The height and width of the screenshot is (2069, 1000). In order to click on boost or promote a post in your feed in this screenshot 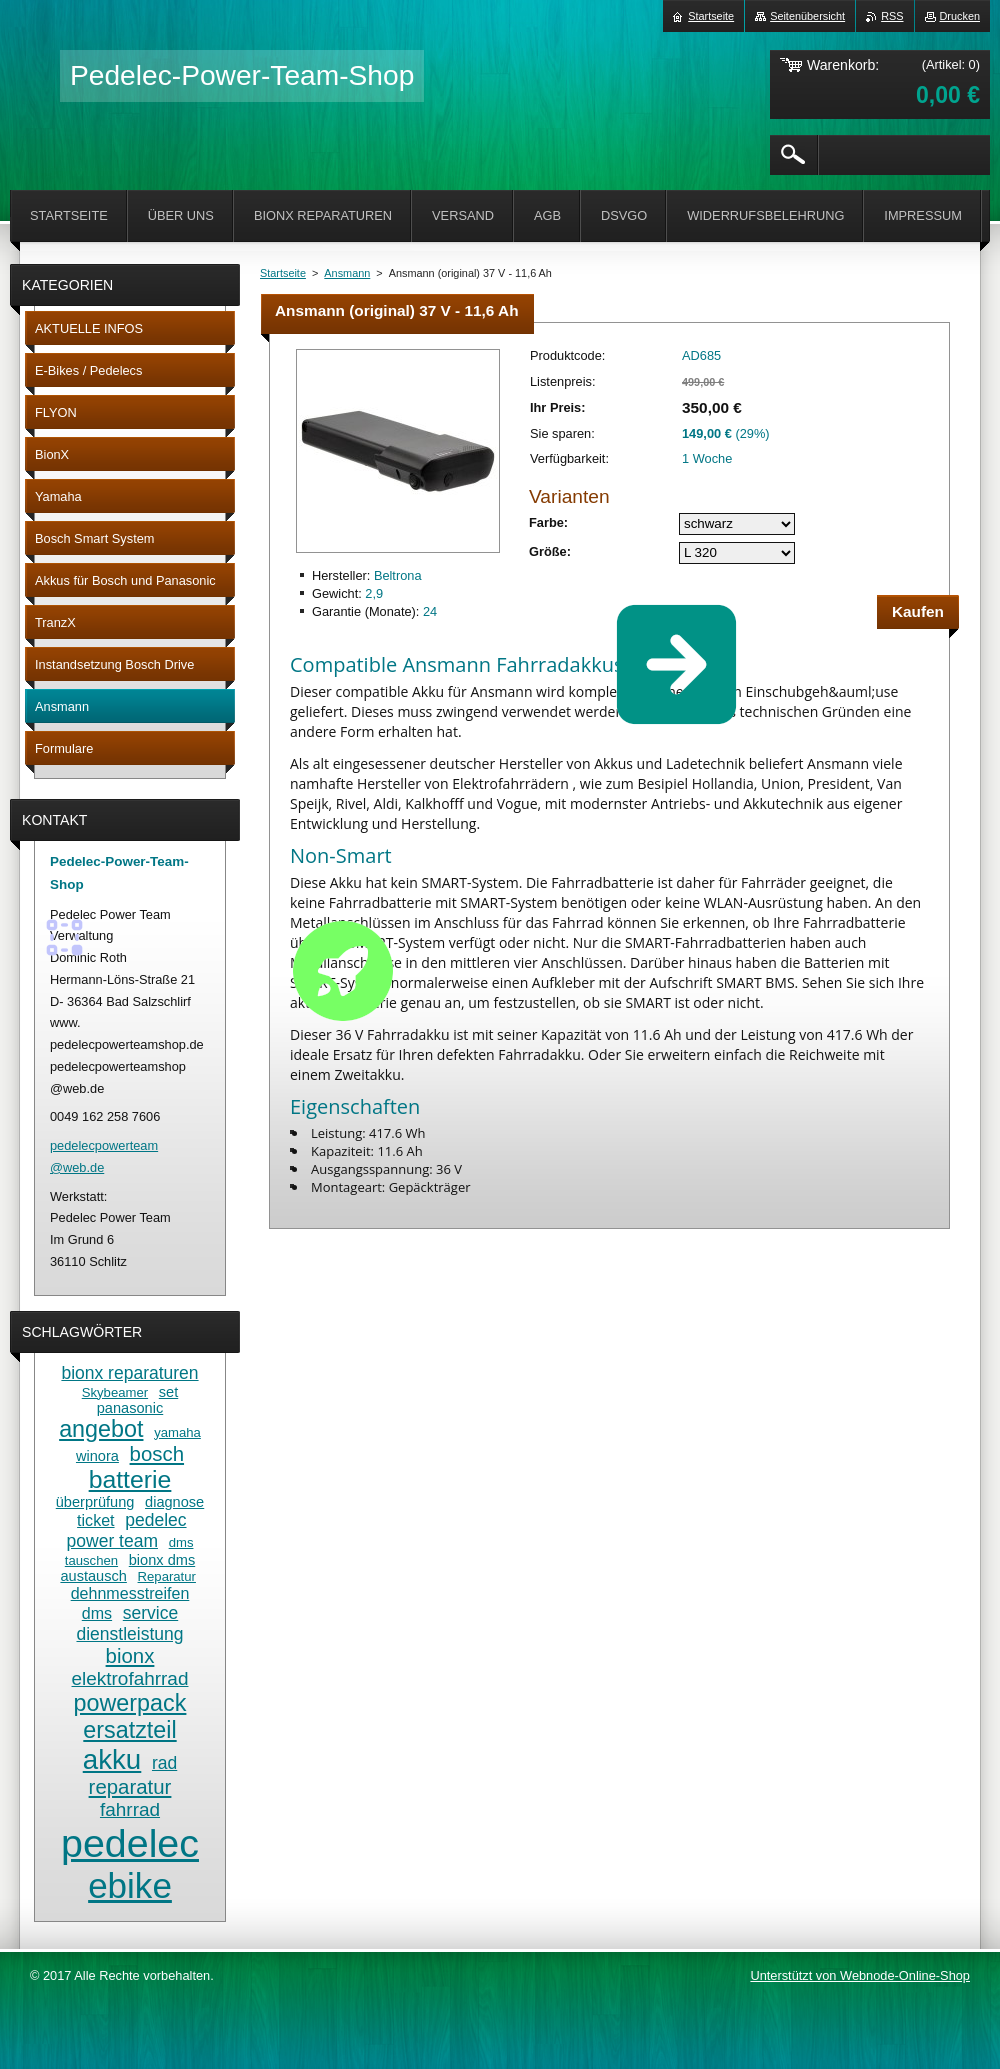, I will do `click(343, 971)`.